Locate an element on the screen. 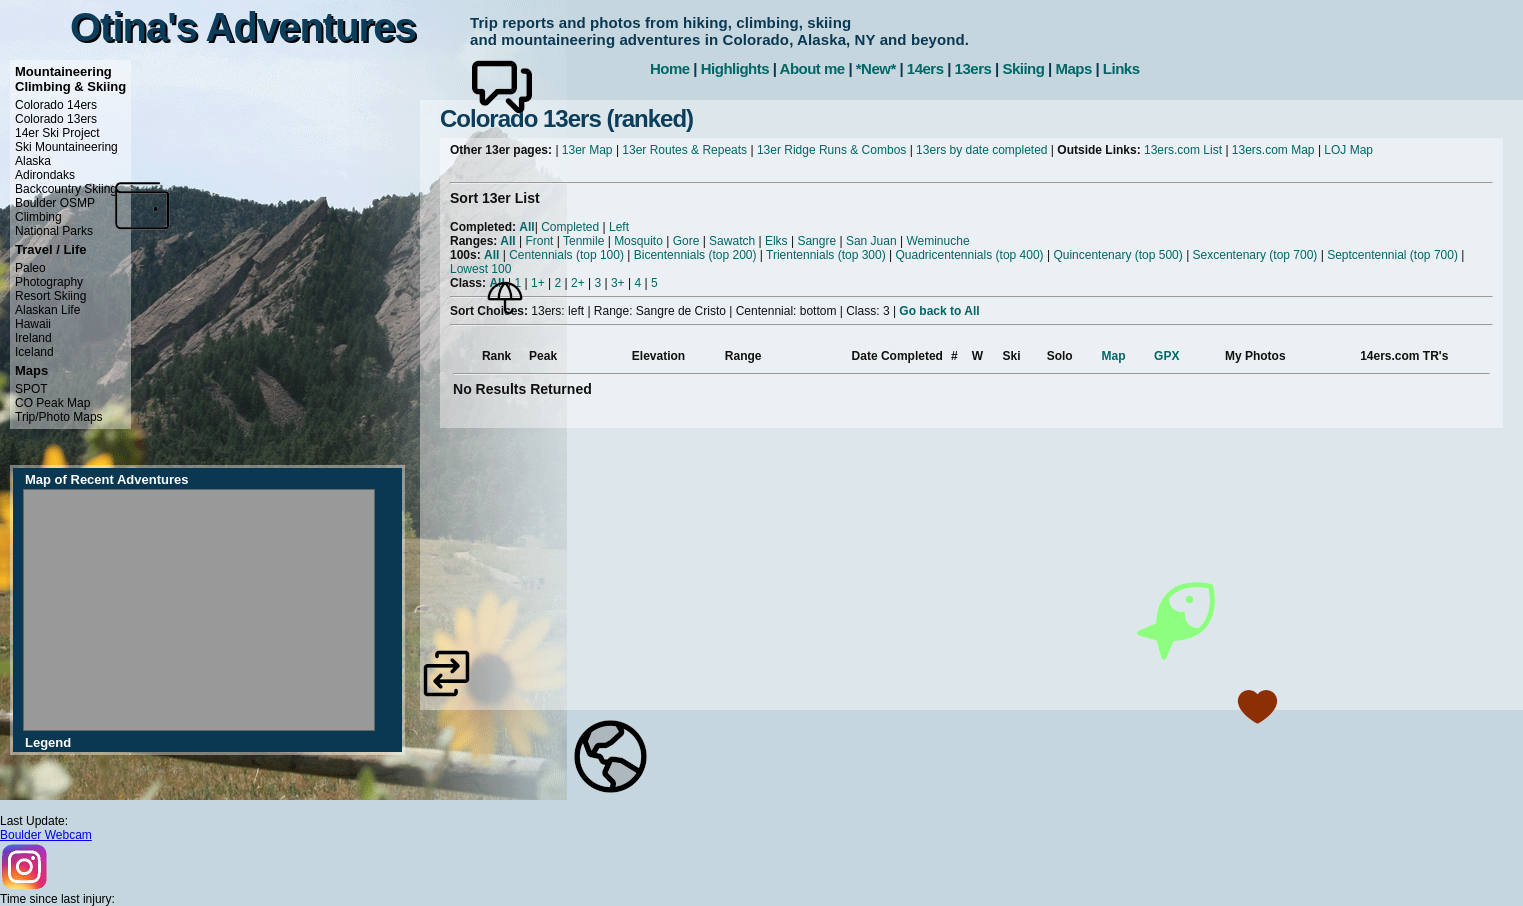 Image resolution: width=1523 pixels, height=906 pixels. add to favorites is located at coordinates (1257, 705).